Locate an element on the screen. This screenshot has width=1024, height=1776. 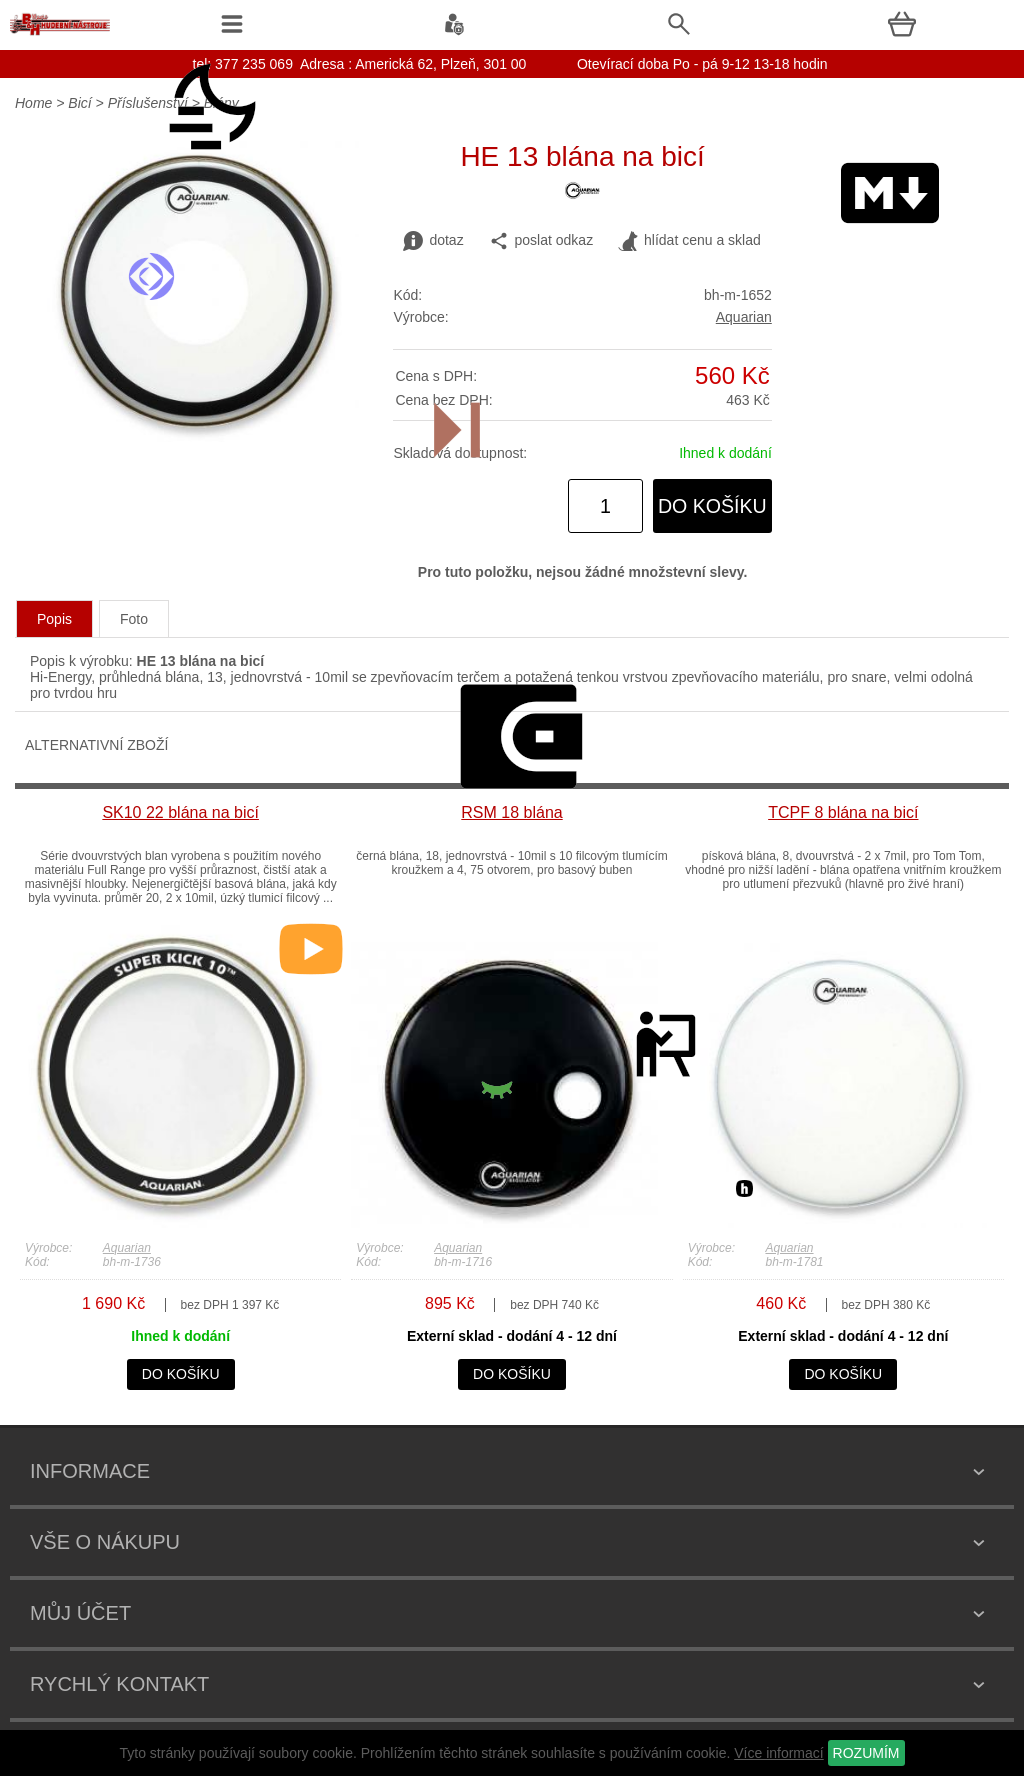
open YouTube app is located at coordinates (311, 949).